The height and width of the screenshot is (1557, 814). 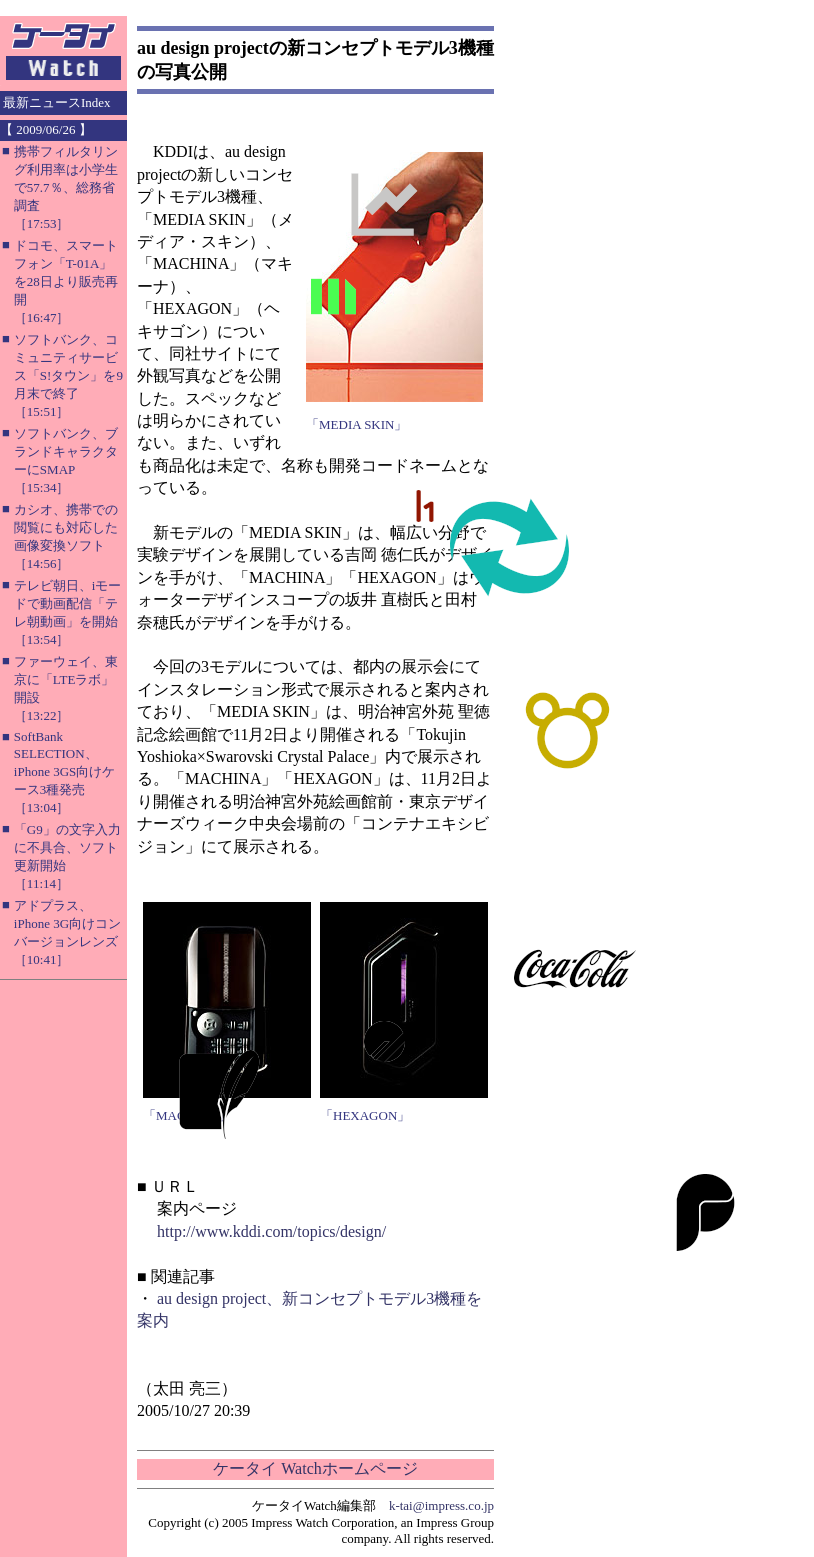 I want to click on open Plausible Analytics dashboard, so click(x=705, y=1212).